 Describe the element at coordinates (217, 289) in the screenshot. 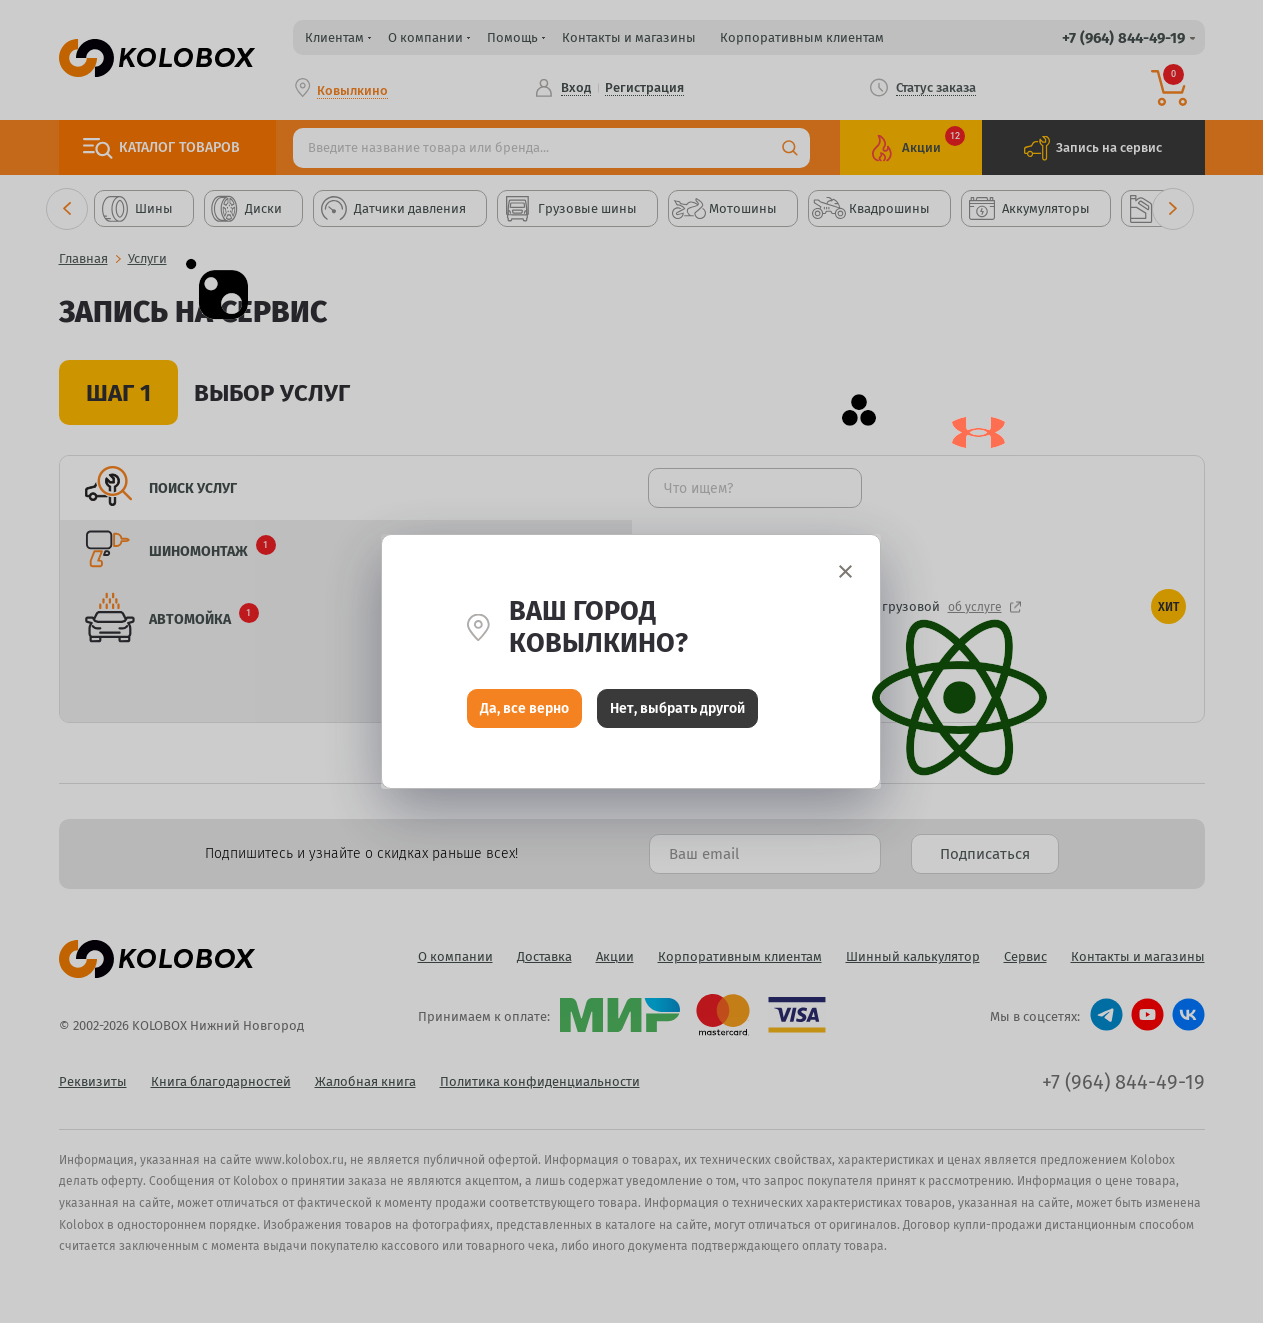

I see `nuget package manager logo` at that location.